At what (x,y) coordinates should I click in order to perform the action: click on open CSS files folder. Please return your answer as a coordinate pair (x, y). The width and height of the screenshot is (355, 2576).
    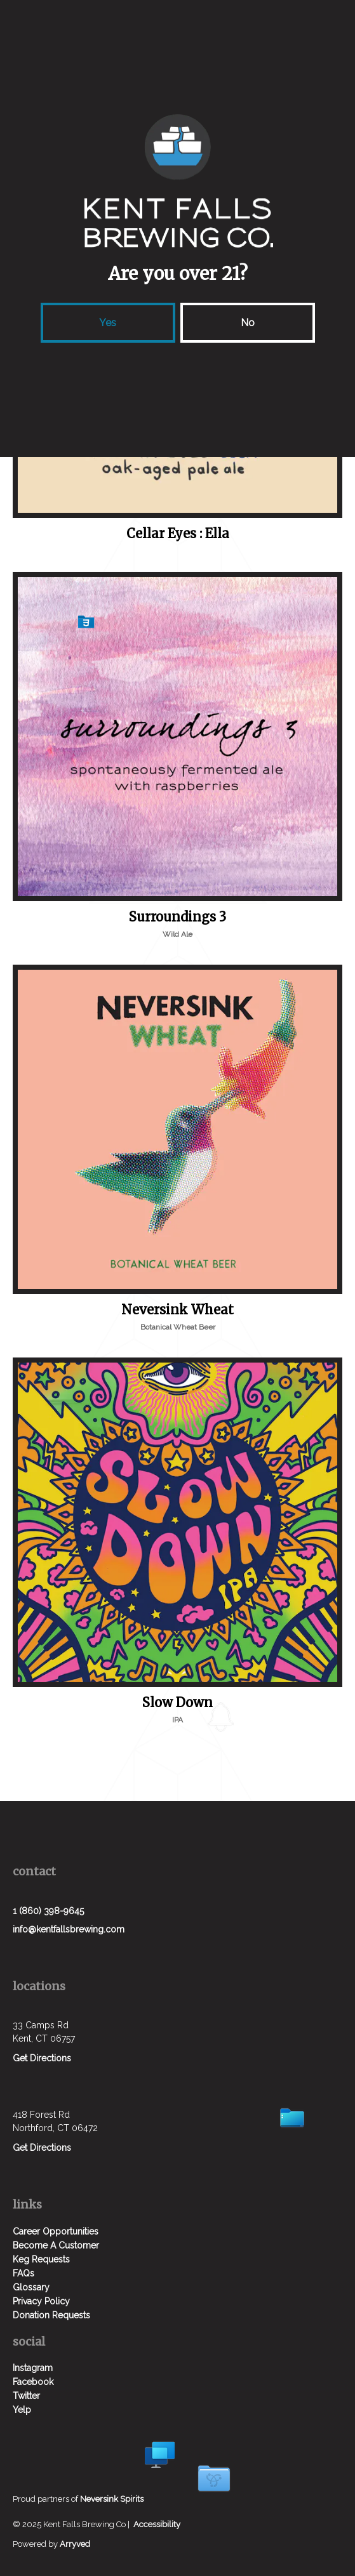
    Looking at the image, I should click on (86, 622).